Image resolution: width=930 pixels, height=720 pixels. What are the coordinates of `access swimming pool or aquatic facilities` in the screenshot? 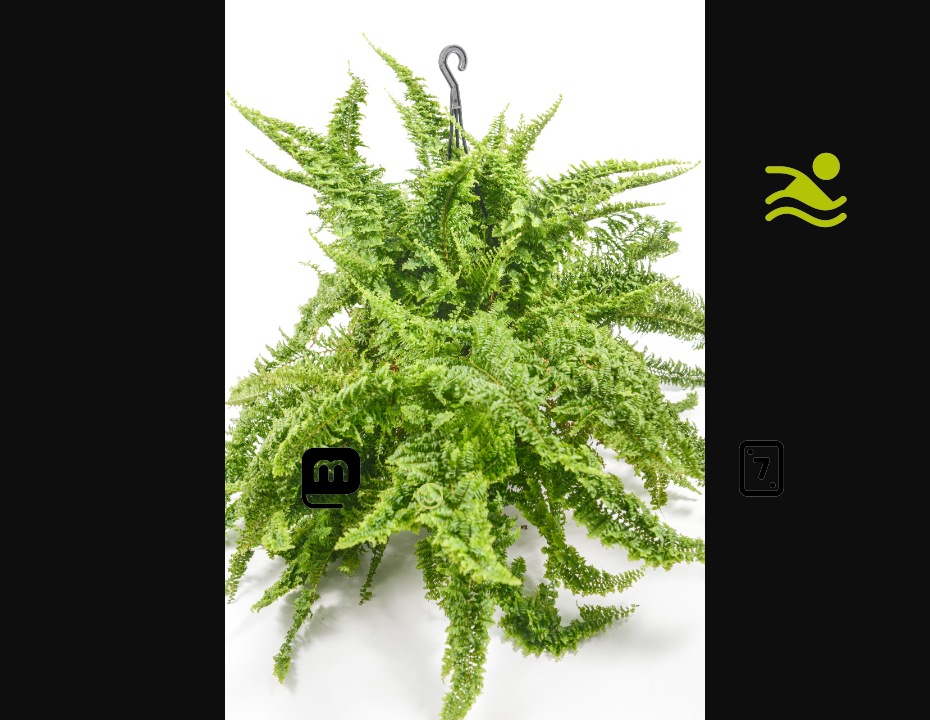 It's located at (806, 190).